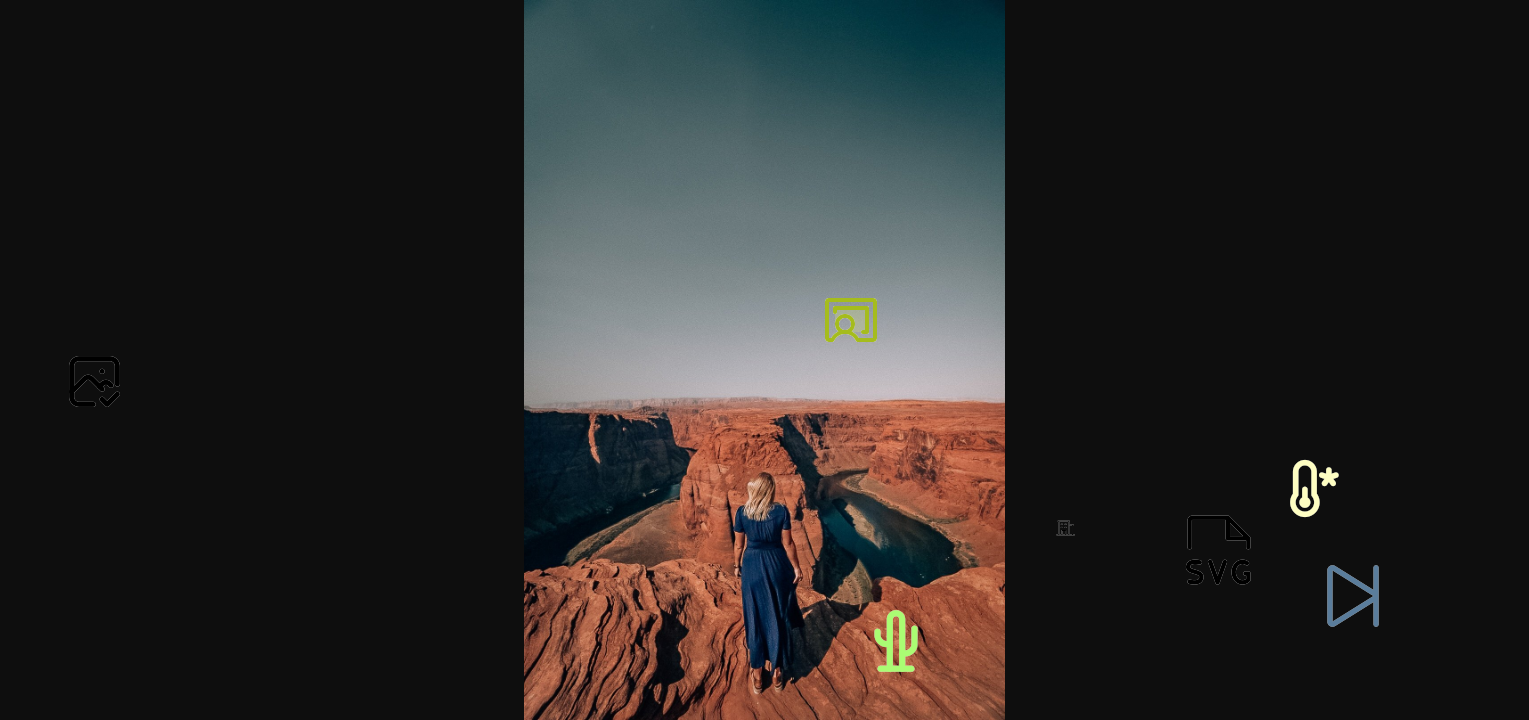 The height and width of the screenshot is (720, 1529). What do you see at coordinates (1219, 553) in the screenshot?
I see `view or open an SVG file` at bounding box center [1219, 553].